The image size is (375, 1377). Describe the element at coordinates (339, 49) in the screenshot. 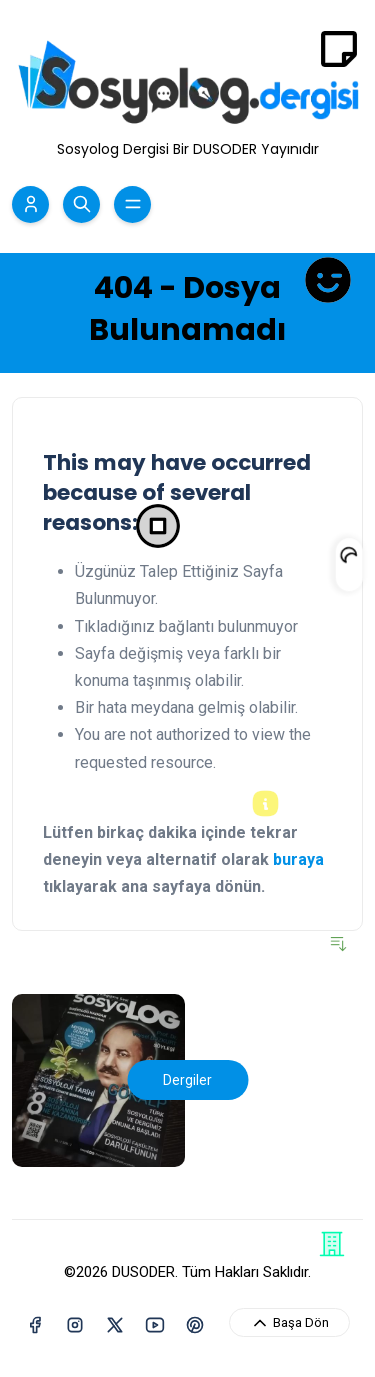

I see `create a new note` at that location.